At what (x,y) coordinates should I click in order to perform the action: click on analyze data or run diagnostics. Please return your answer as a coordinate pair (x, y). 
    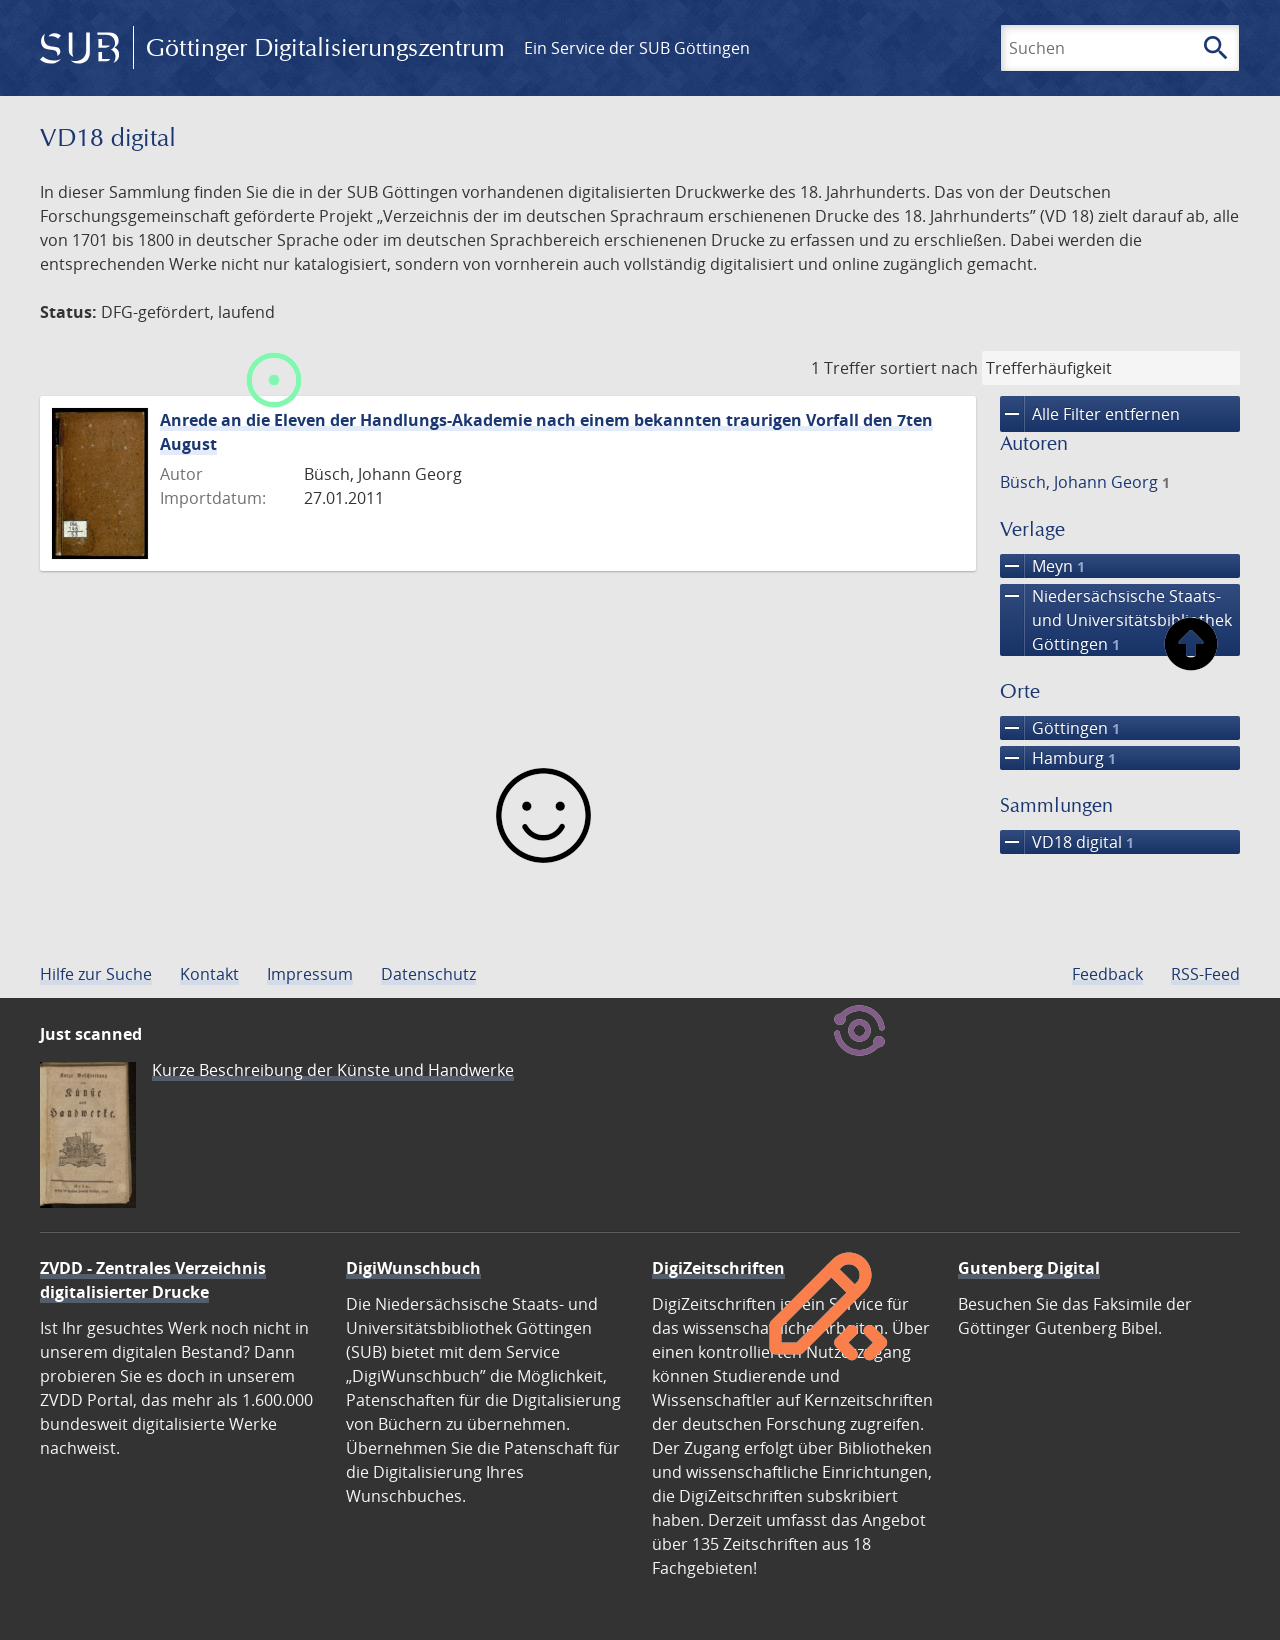
    Looking at the image, I should click on (859, 1030).